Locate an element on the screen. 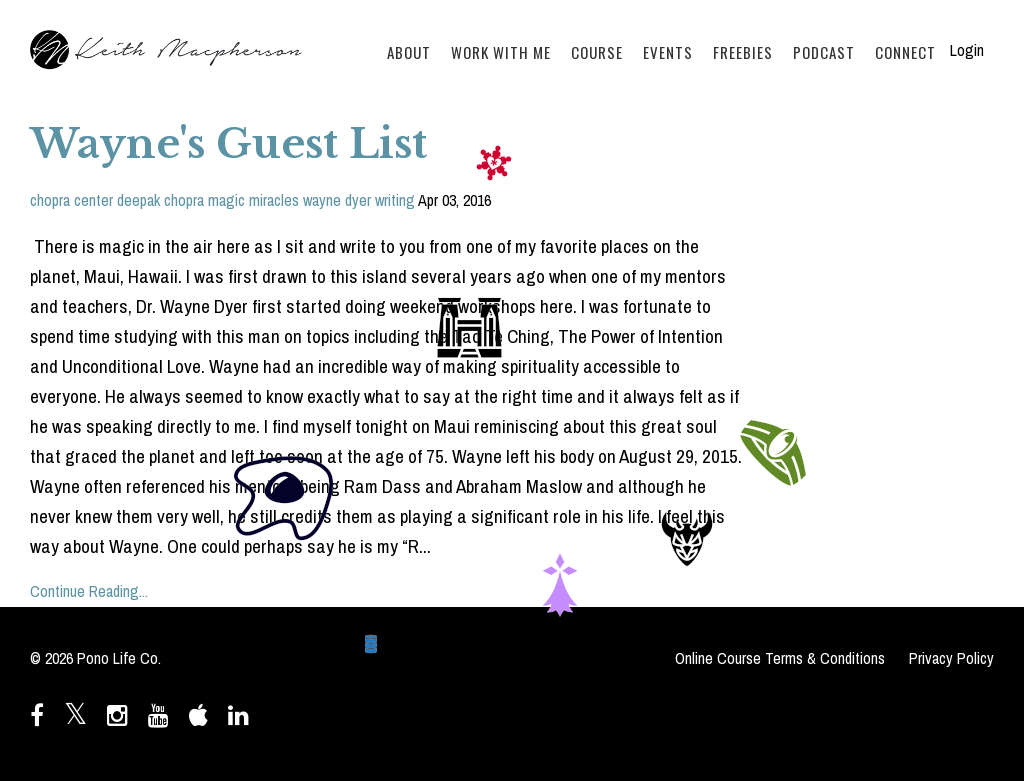 This screenshot has width=1024, height=781. select a villain or antagonist character is located at coordinates (687, 539).